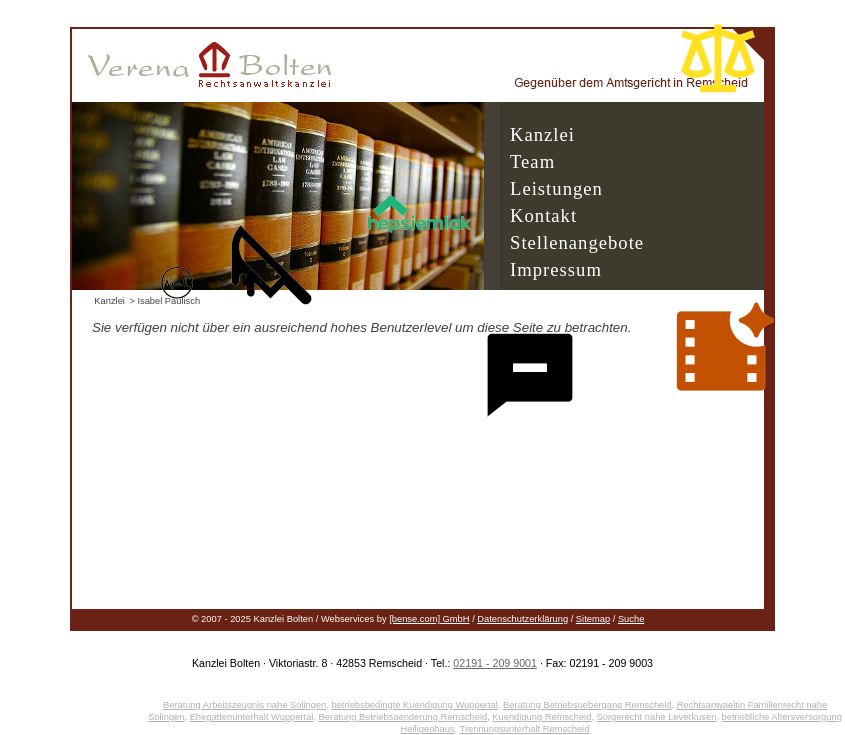  I want to click on US Sunnah Foundation logo, so click(177, 282).